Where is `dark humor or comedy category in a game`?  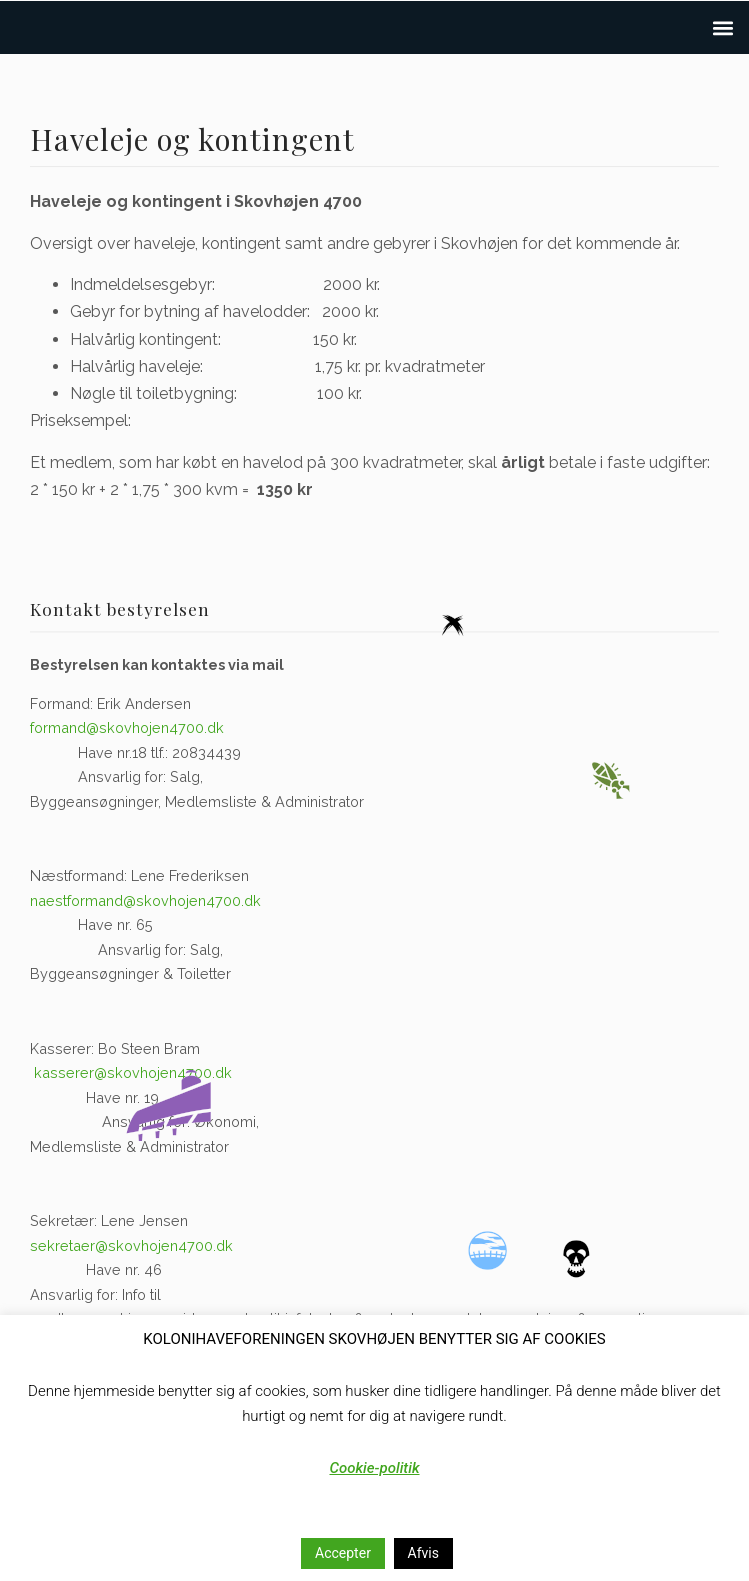 dark humor or comedy category in a game is located at coordinates (576, 1259).